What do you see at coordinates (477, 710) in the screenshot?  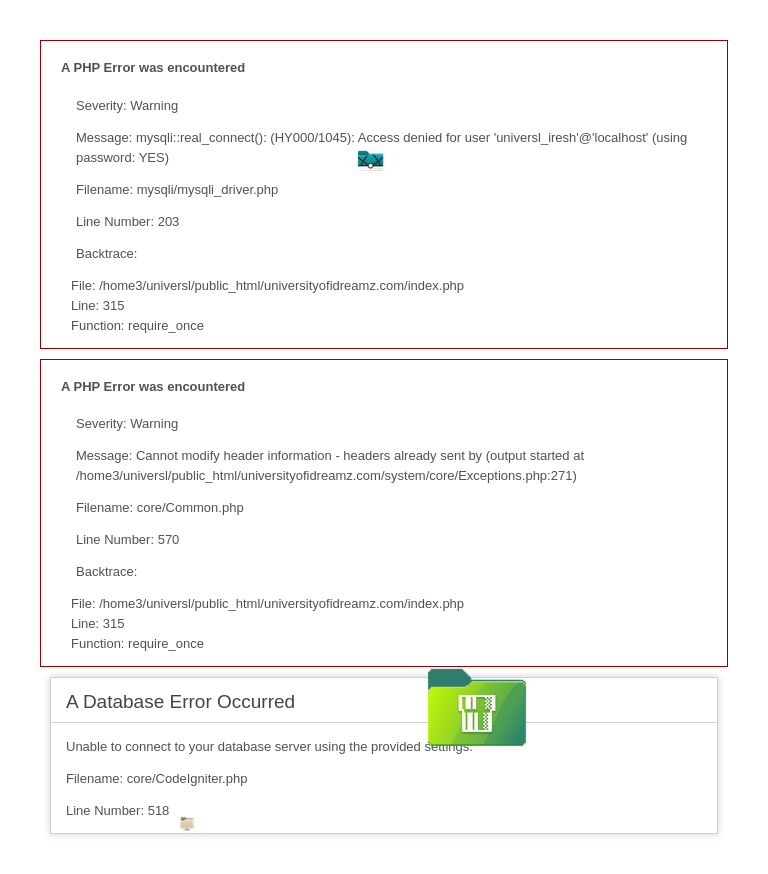 I see `open your GameJolt games folder` at bounding box center [477, 710].